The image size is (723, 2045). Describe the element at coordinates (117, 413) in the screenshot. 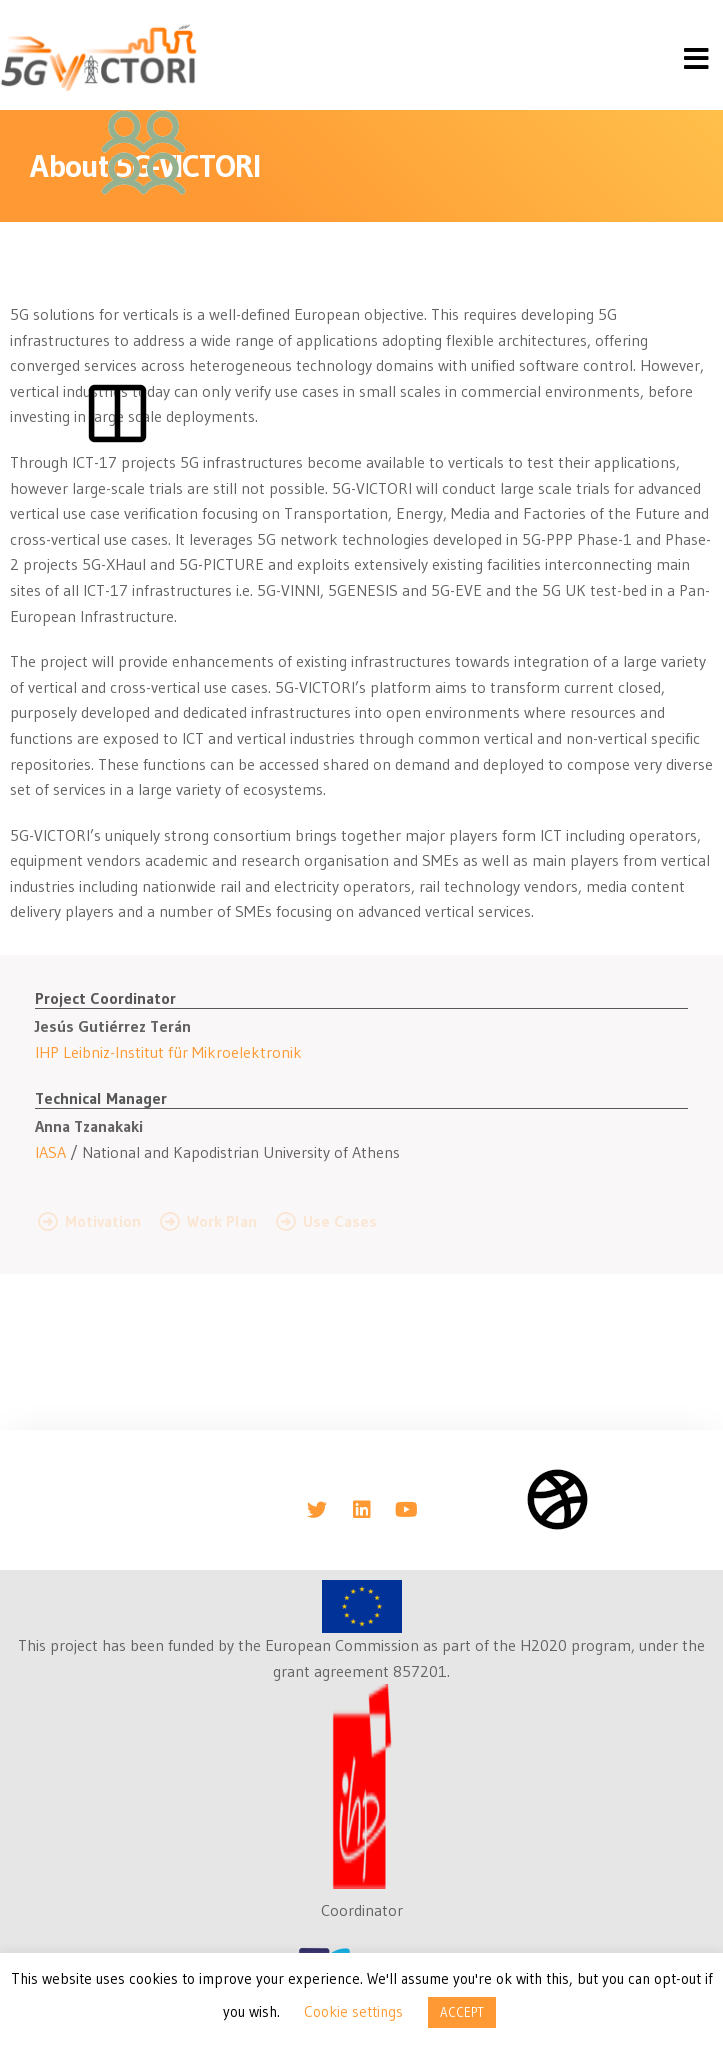

I see `switch to two-column layout` at that location.